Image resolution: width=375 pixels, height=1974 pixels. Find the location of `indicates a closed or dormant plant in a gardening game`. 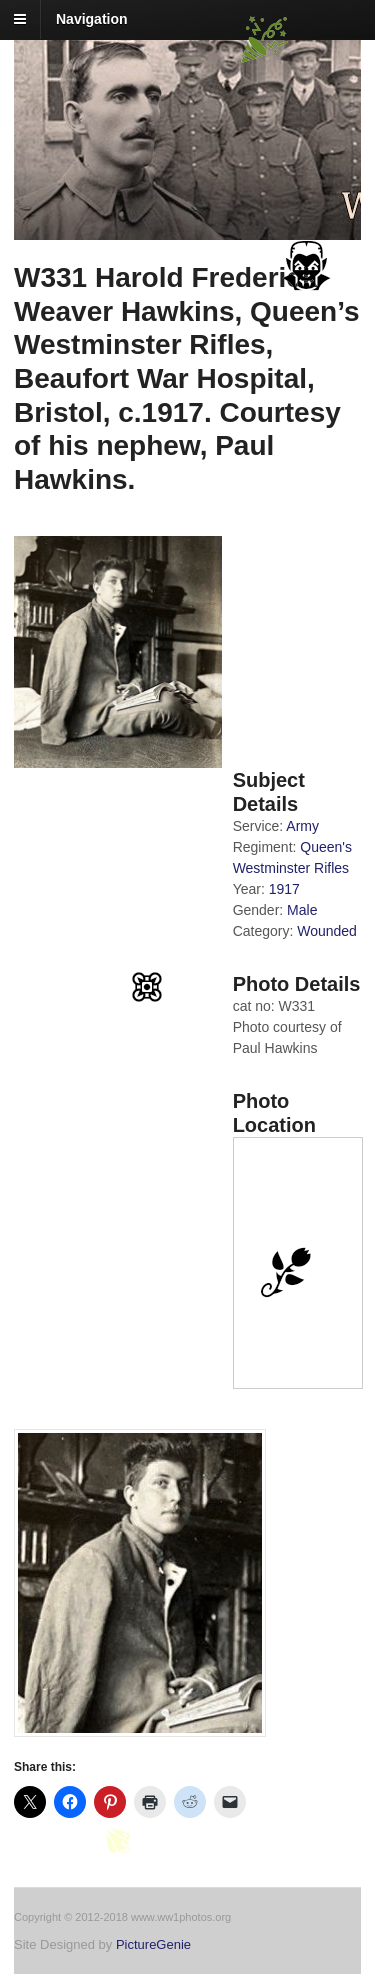

indicates a closed or dormant plant in a gardening game is located at coordinates (286, 1273).